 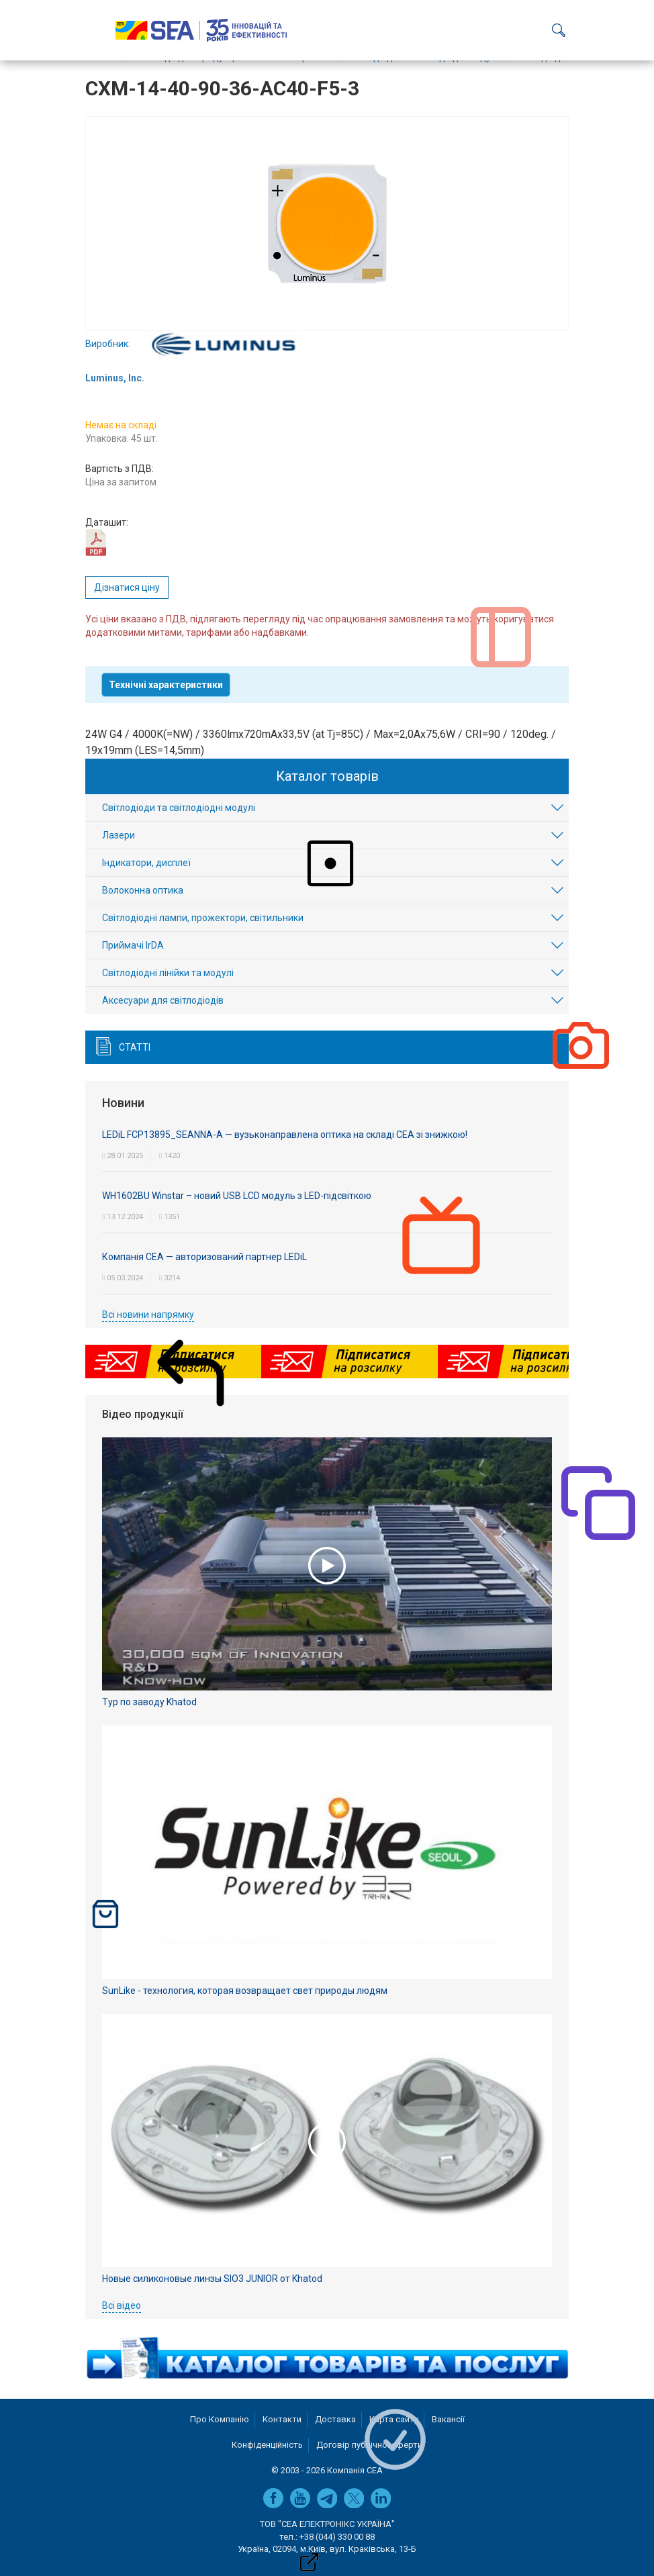 What do you see at coordinates (105, 1914) in the screenshot?
I see `view your shopping cart` at bounding box center [105, 1914].